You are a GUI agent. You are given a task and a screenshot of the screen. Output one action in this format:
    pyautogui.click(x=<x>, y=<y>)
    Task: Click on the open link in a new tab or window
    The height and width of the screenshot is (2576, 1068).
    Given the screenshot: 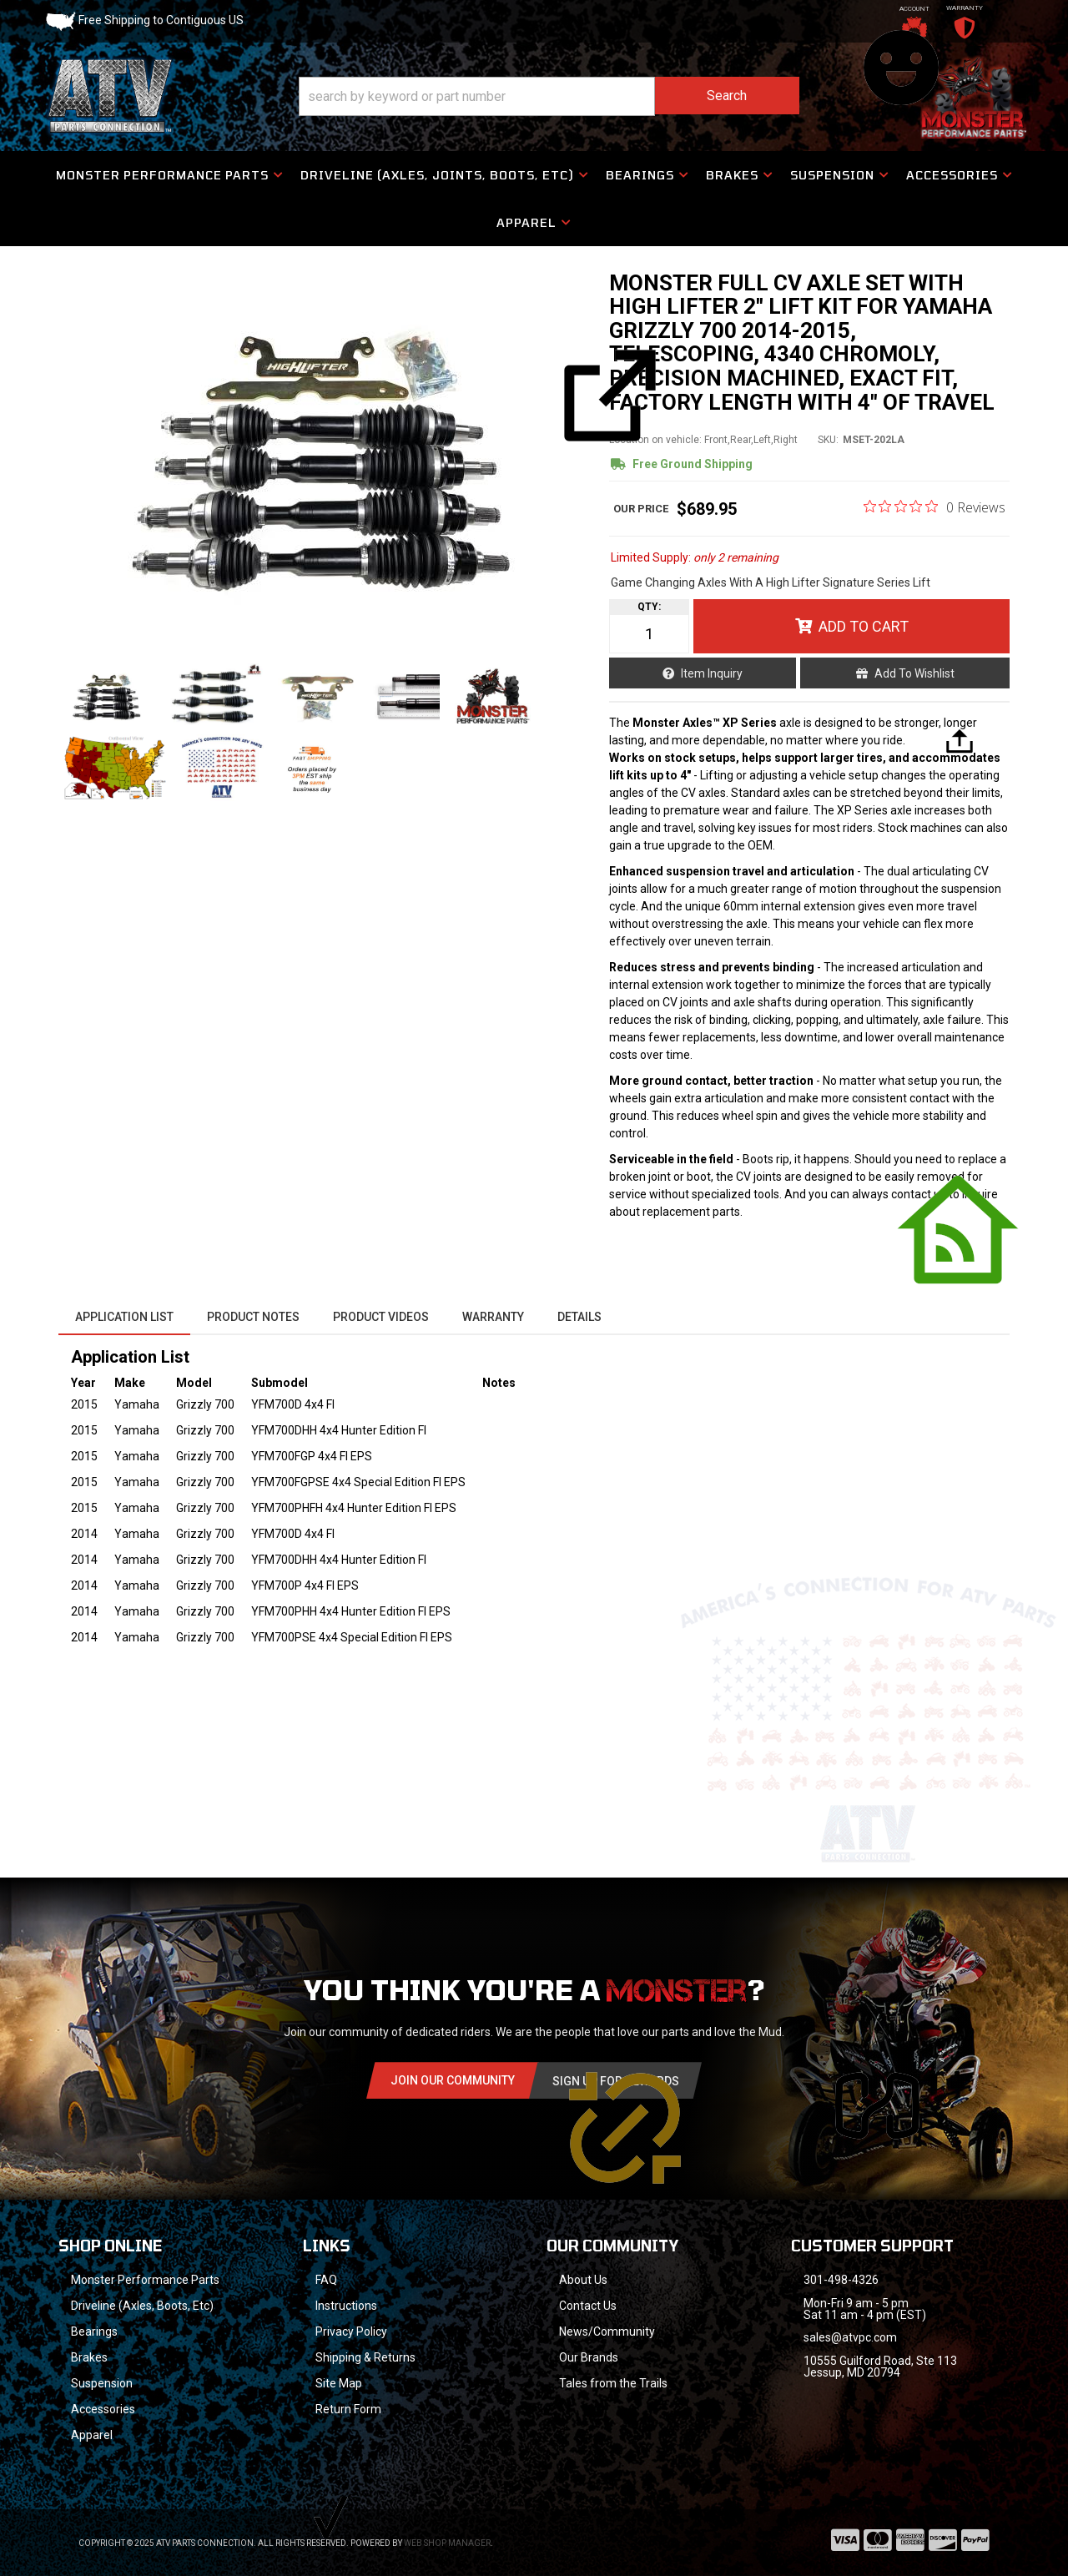 What is the action you would take?
    pyautogui.click(x=610, y=396)
    